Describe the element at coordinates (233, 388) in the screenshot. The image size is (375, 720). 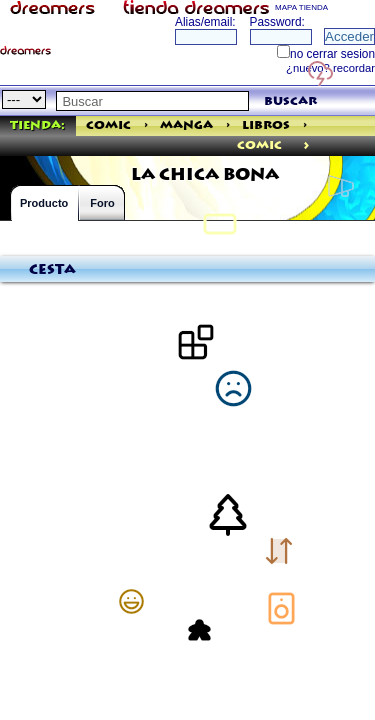
I see `submit negative feedback or rating` at that location.